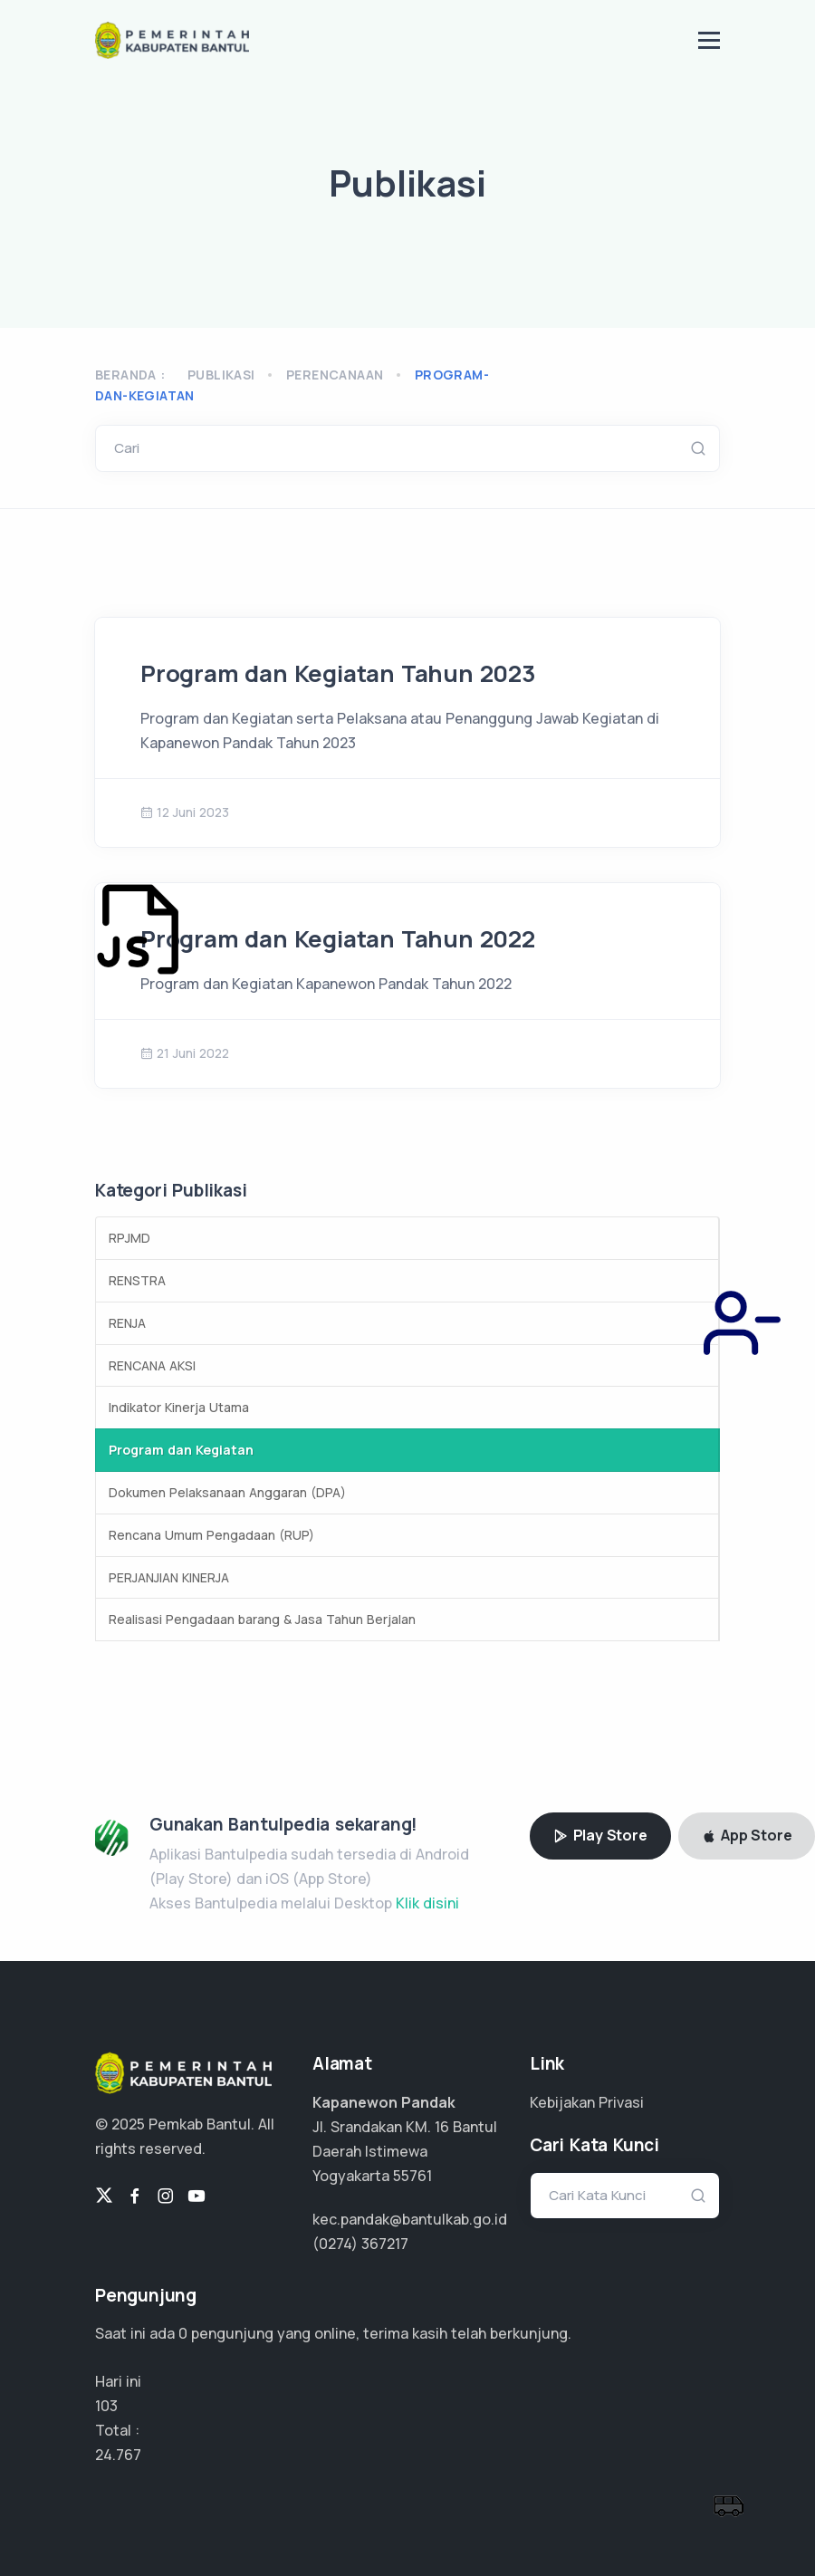  Describe the element at coordinates (727, 2505) in the screenshot. I see `track delivery or shipping status` at that location.